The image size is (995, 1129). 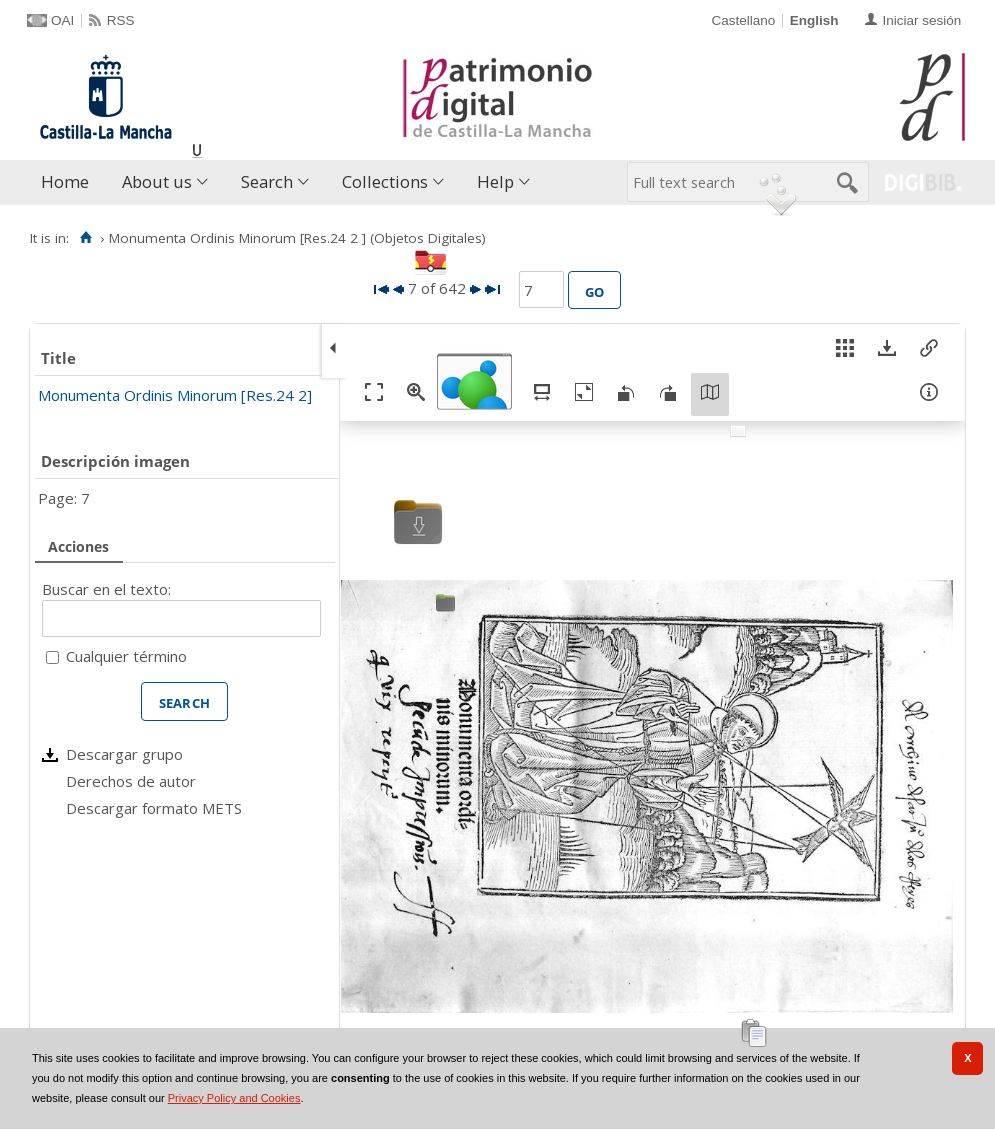 What do you see at coordinates (754, 1033) in the screenshot?
I see `paste content from clipboard` at bounding box center [754, 1033].